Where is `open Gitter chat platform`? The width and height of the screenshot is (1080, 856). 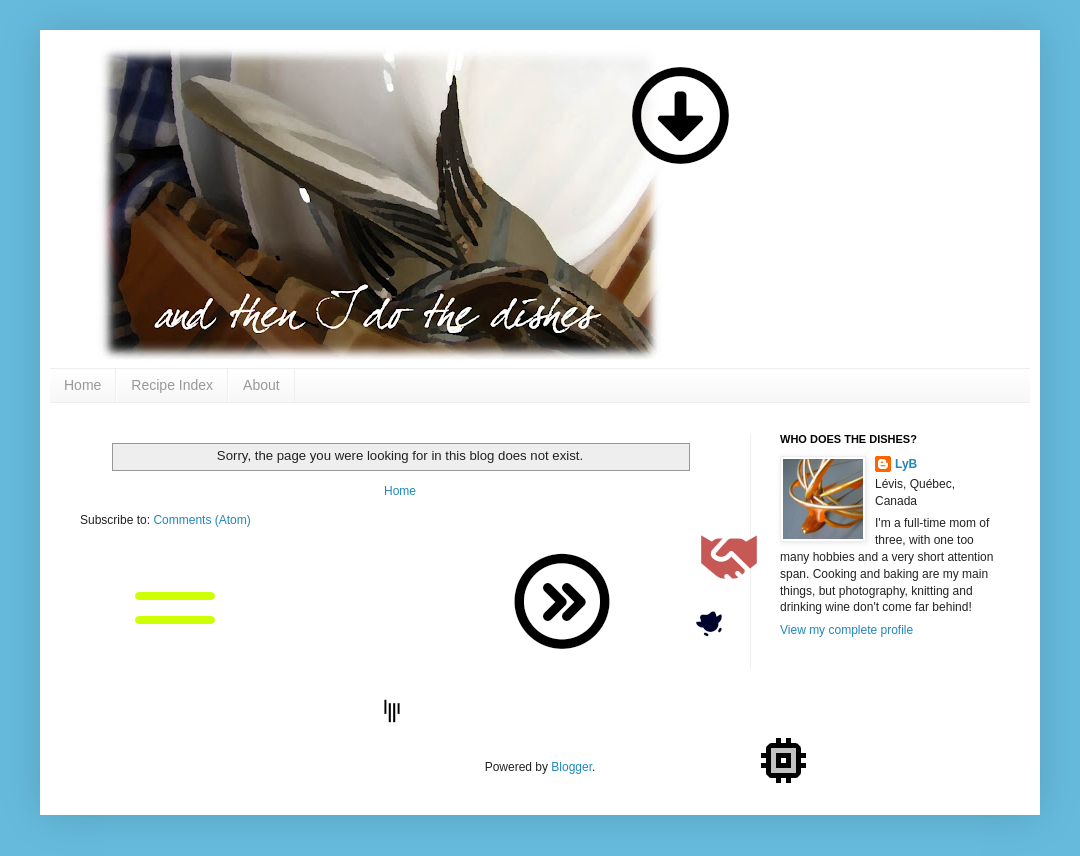 open Gitter chat platform is located at coordinates (392, 711).